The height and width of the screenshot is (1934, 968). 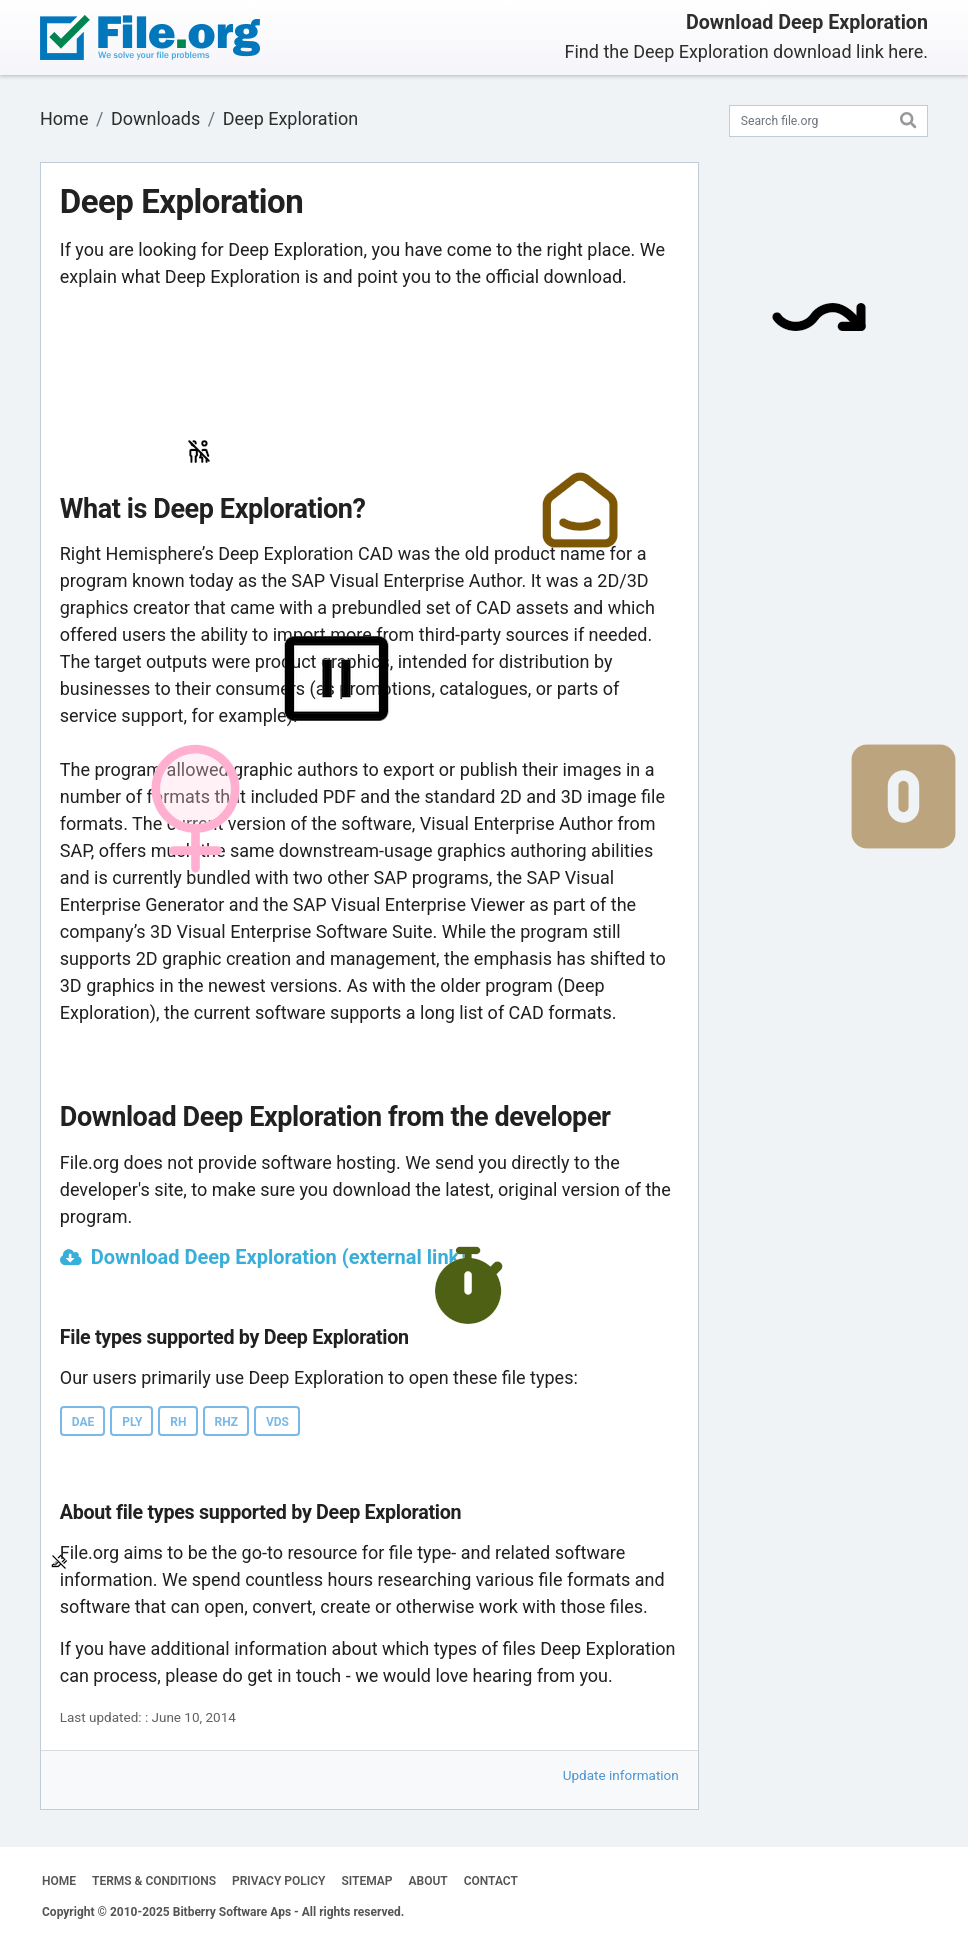 I want to click on indicates the letter "o" or zero value, so click(x=903, y=796).